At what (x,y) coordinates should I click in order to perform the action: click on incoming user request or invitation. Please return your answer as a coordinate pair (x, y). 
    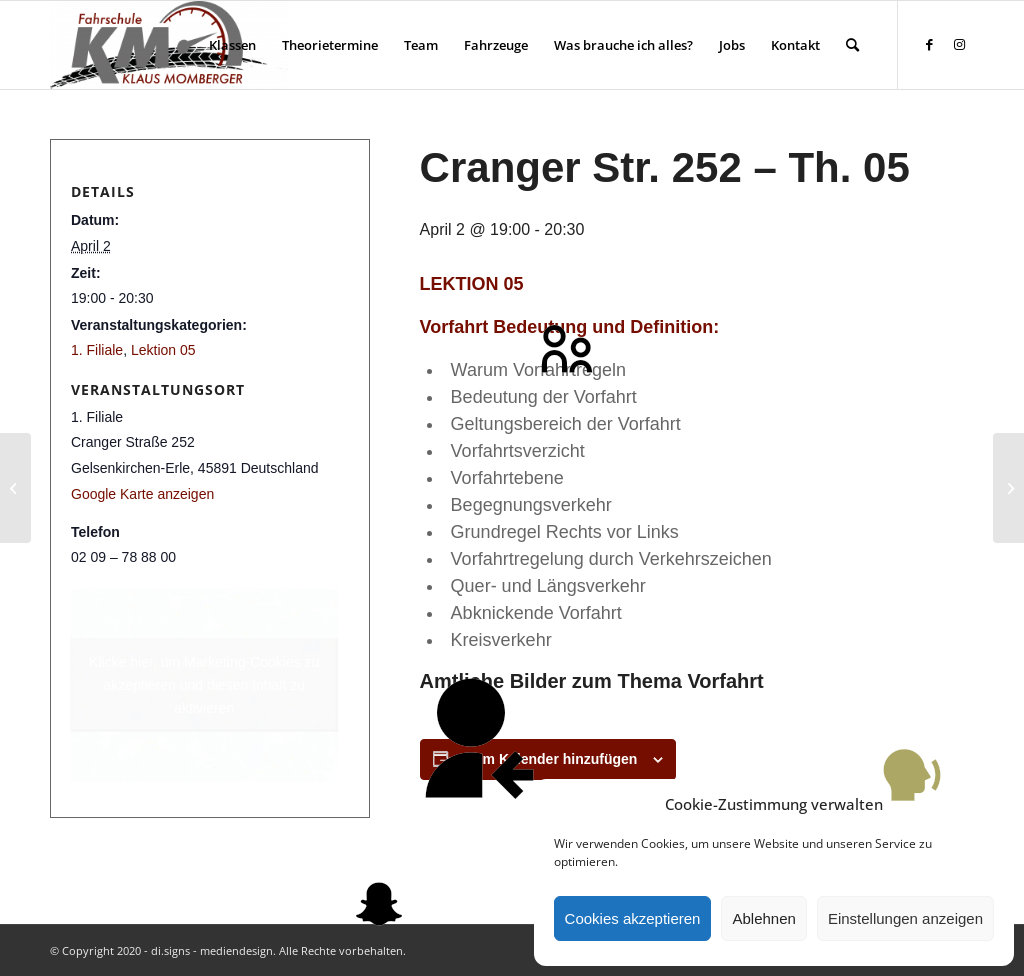
    Looking at the image, I should click on (471, 741).